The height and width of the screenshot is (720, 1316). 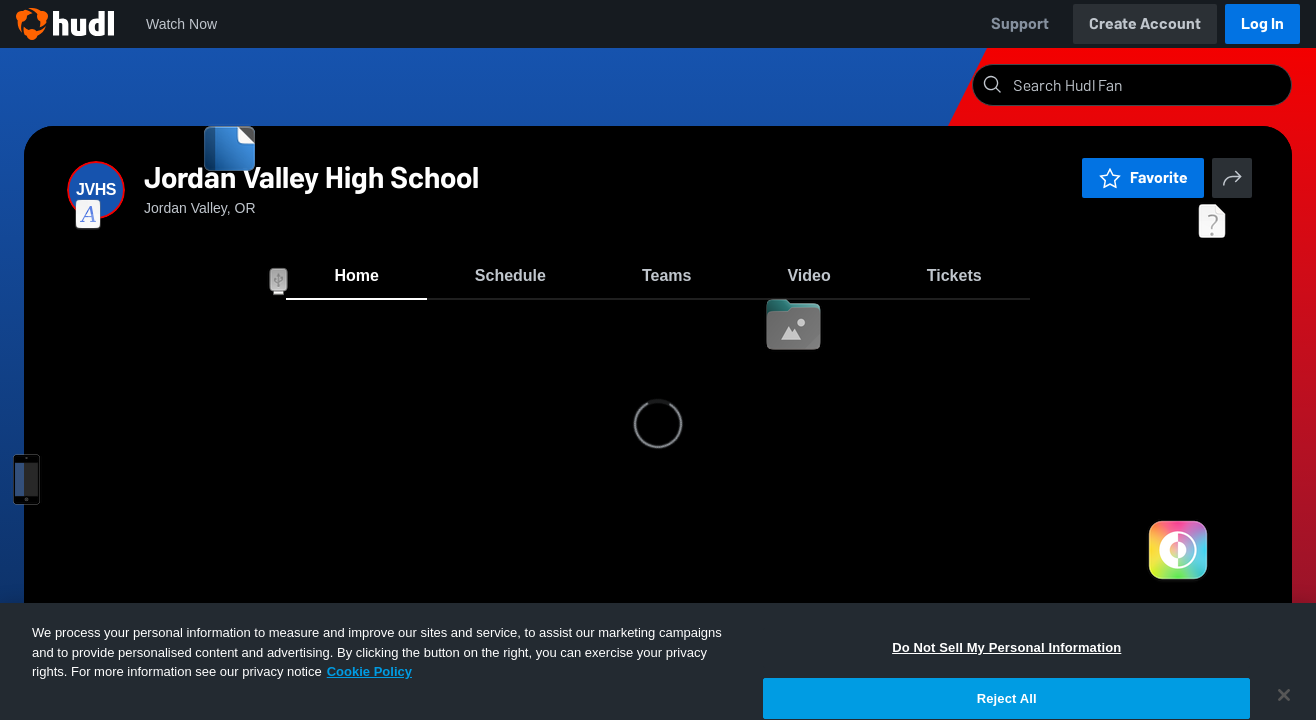 What do you see at coordinates (1212, 221) in the screenshot?
I see `unknown or unrecognized file type` at bounding box center [1212, 221].